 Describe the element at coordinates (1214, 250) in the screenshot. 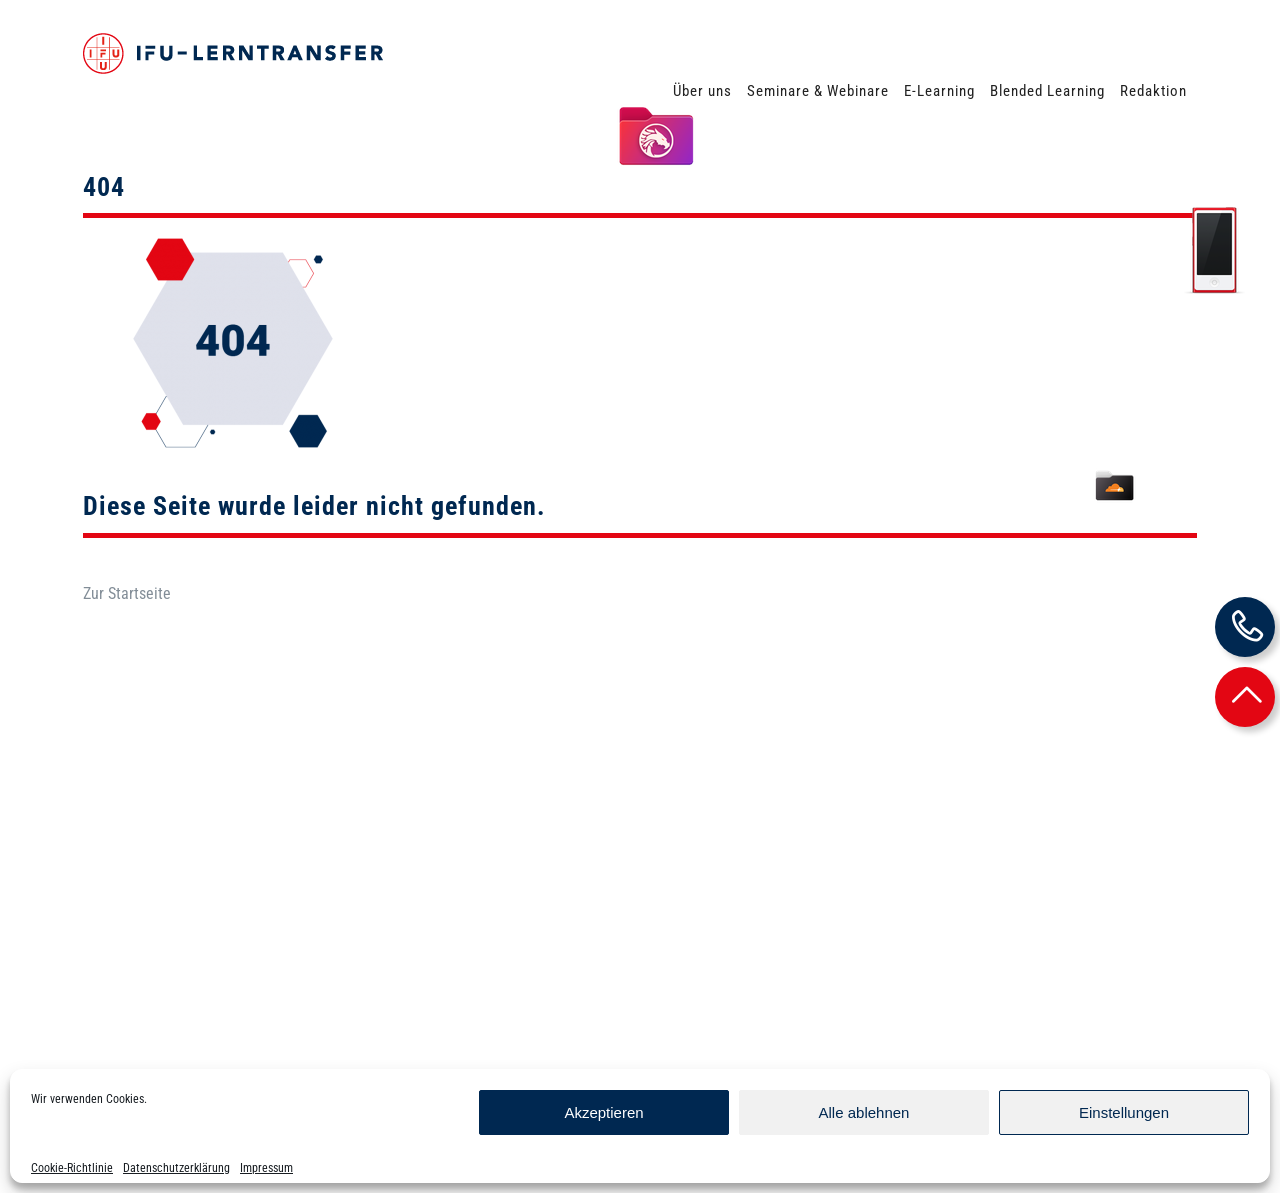

I see `iPod nano device in red` at that location.